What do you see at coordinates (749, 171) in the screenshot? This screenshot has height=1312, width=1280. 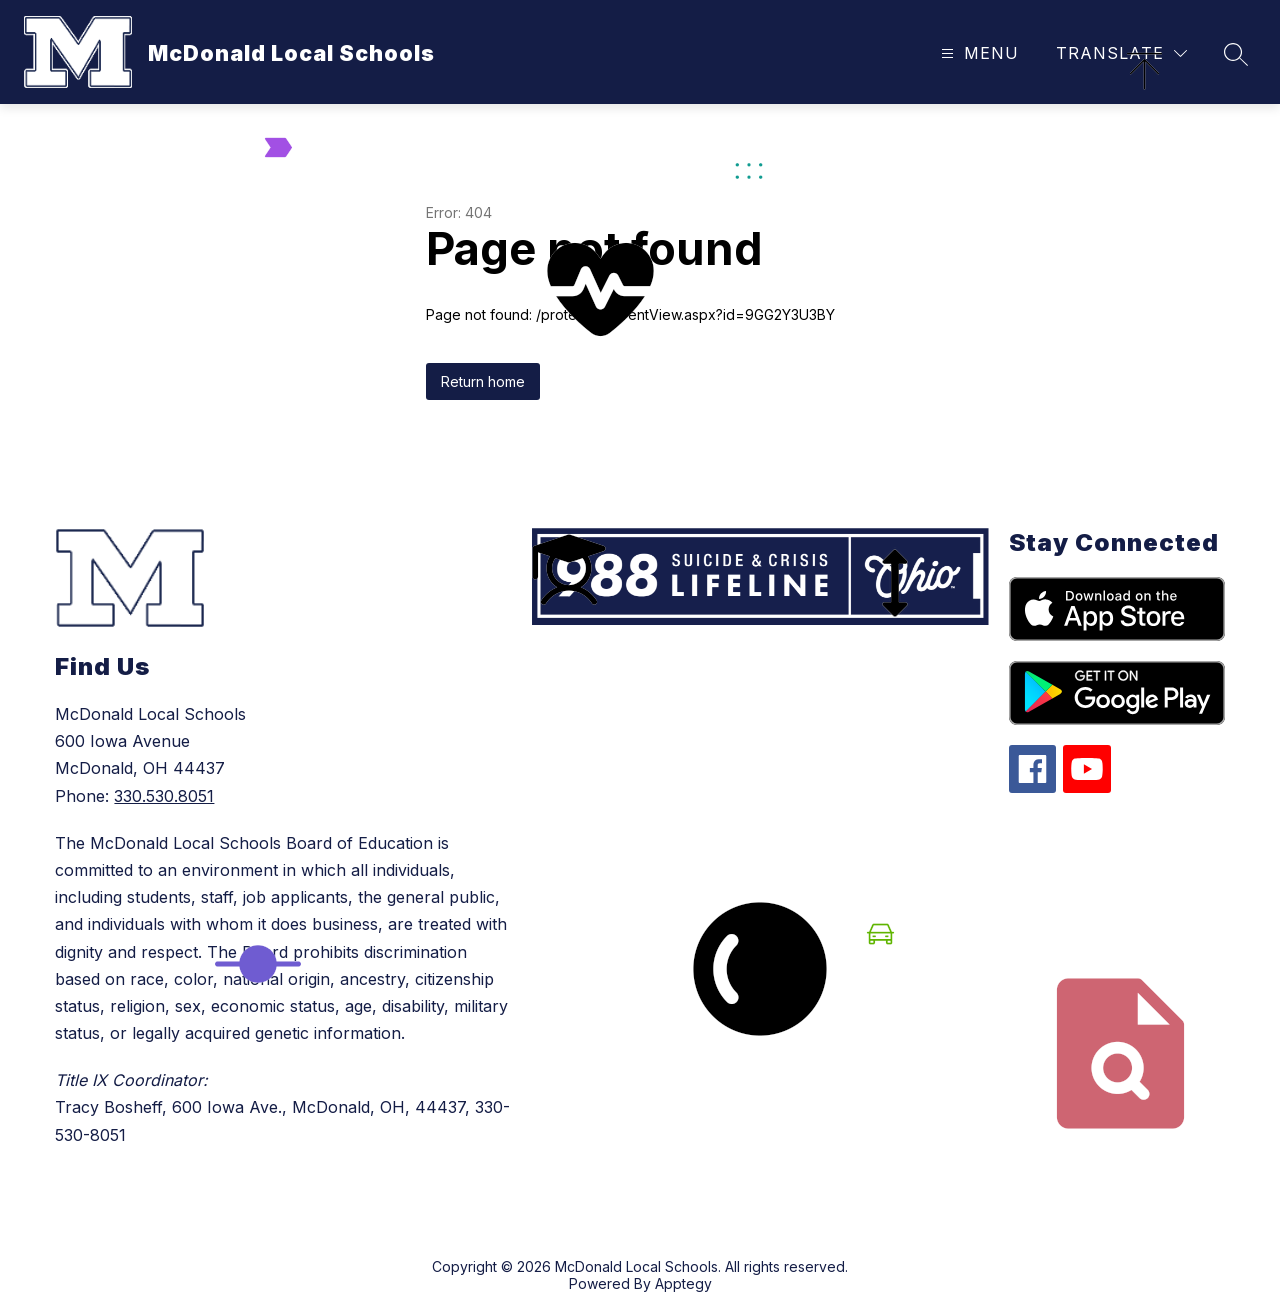 I see `drag to reorder items` at bounding box center [749, 171].